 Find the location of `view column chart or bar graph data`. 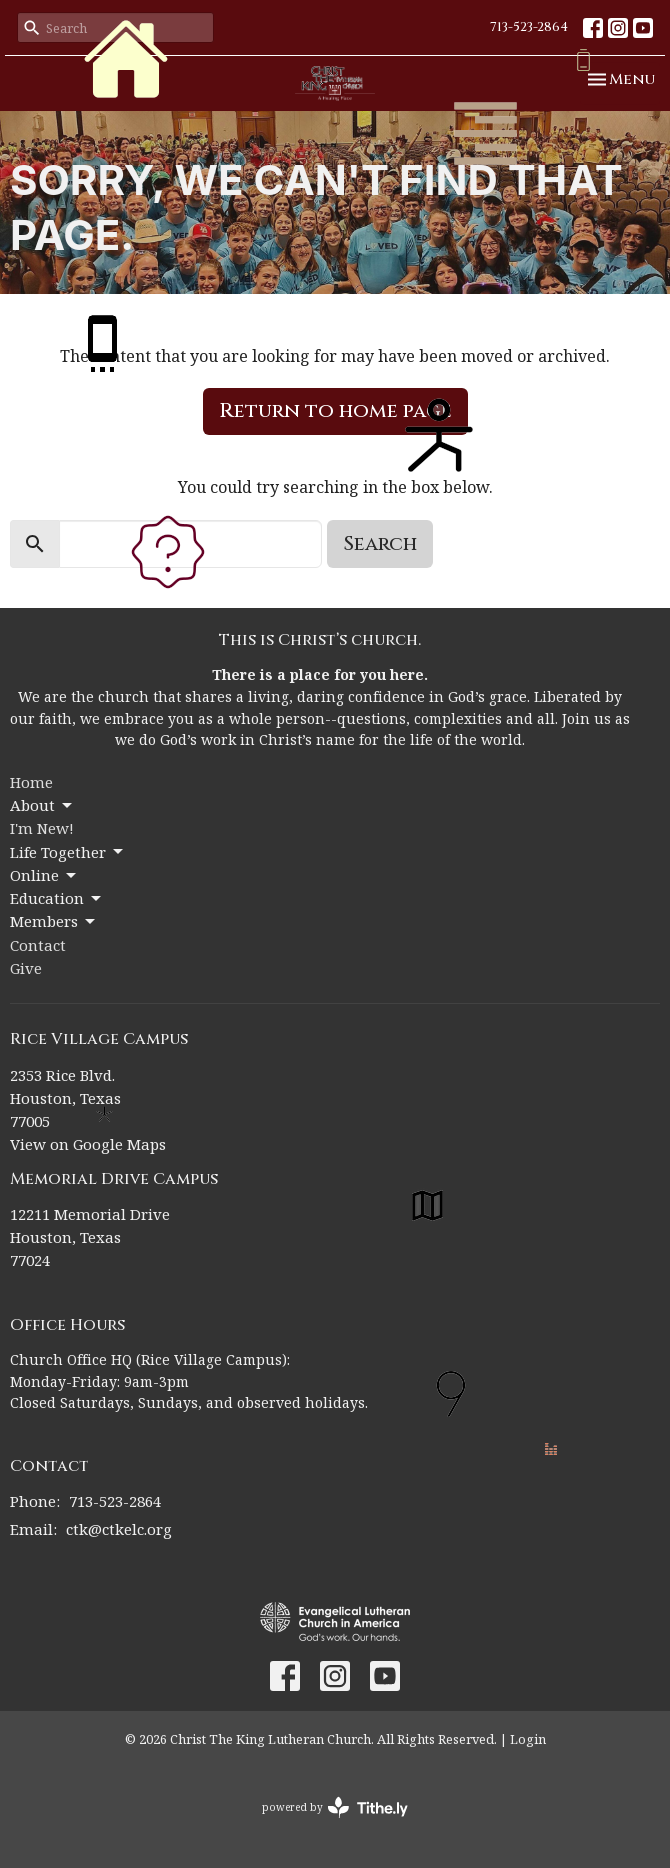

view column chart or bar graph data is located at coordinates (551, 1449).